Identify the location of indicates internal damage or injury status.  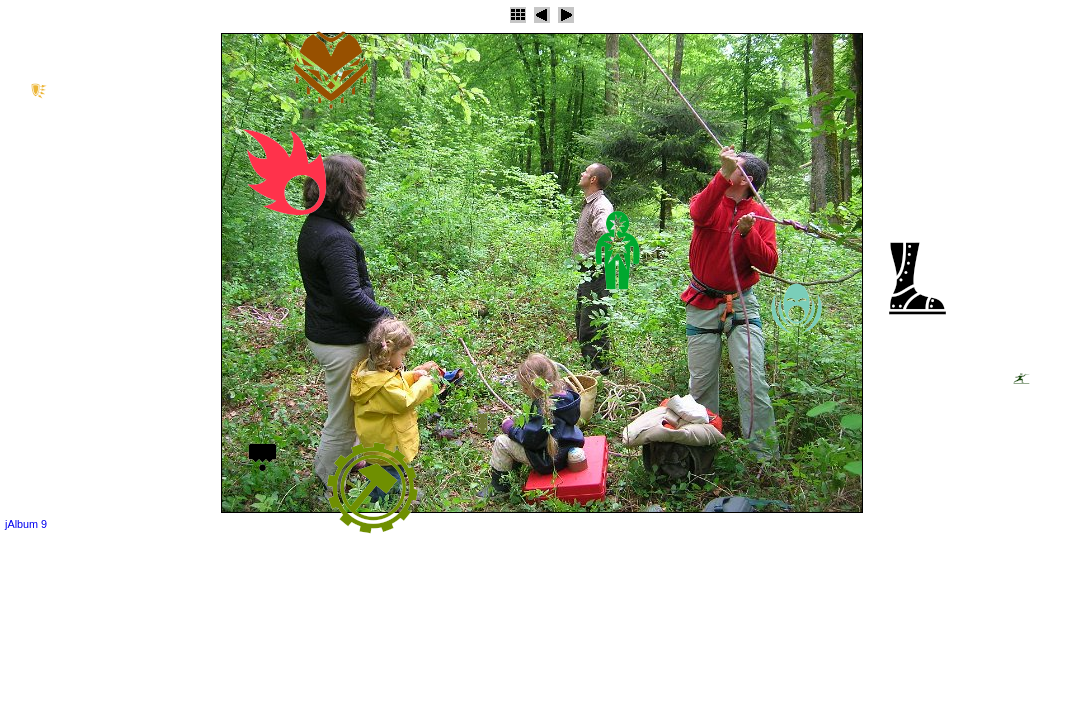
(617, 250).